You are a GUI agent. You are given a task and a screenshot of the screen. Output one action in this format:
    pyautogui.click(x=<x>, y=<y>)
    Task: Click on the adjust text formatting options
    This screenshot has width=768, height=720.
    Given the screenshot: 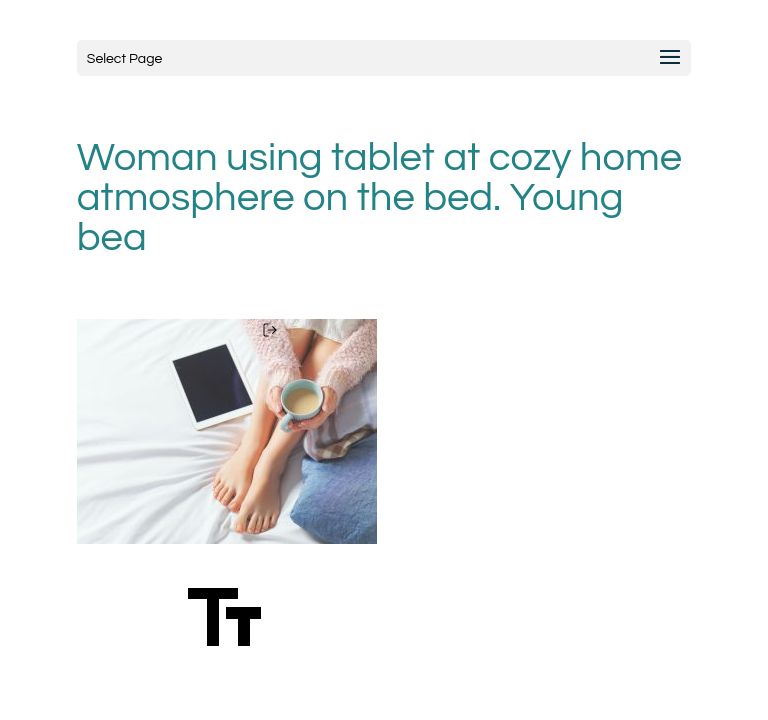 What is the action you would take?
    pyautogui.click(x=224, y=618)
    